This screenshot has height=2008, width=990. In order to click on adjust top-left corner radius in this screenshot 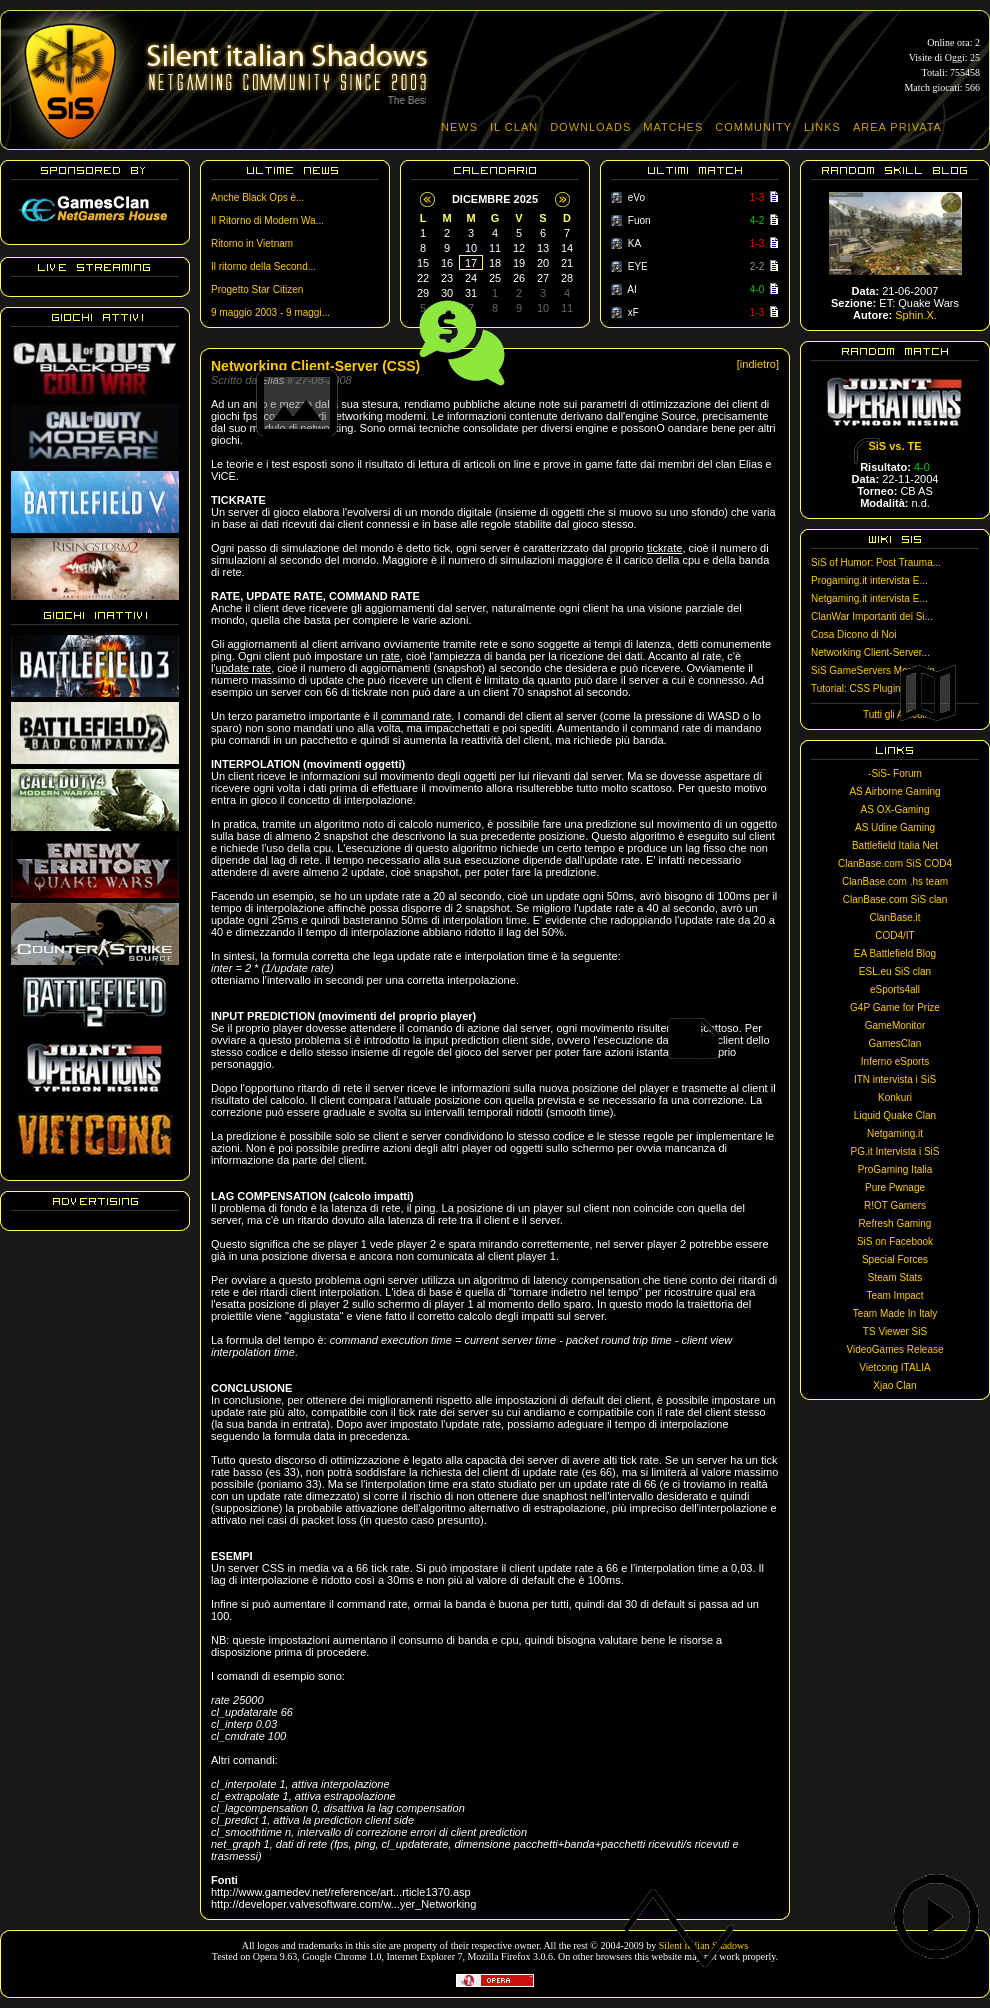, I will do `click(867, 451)`.